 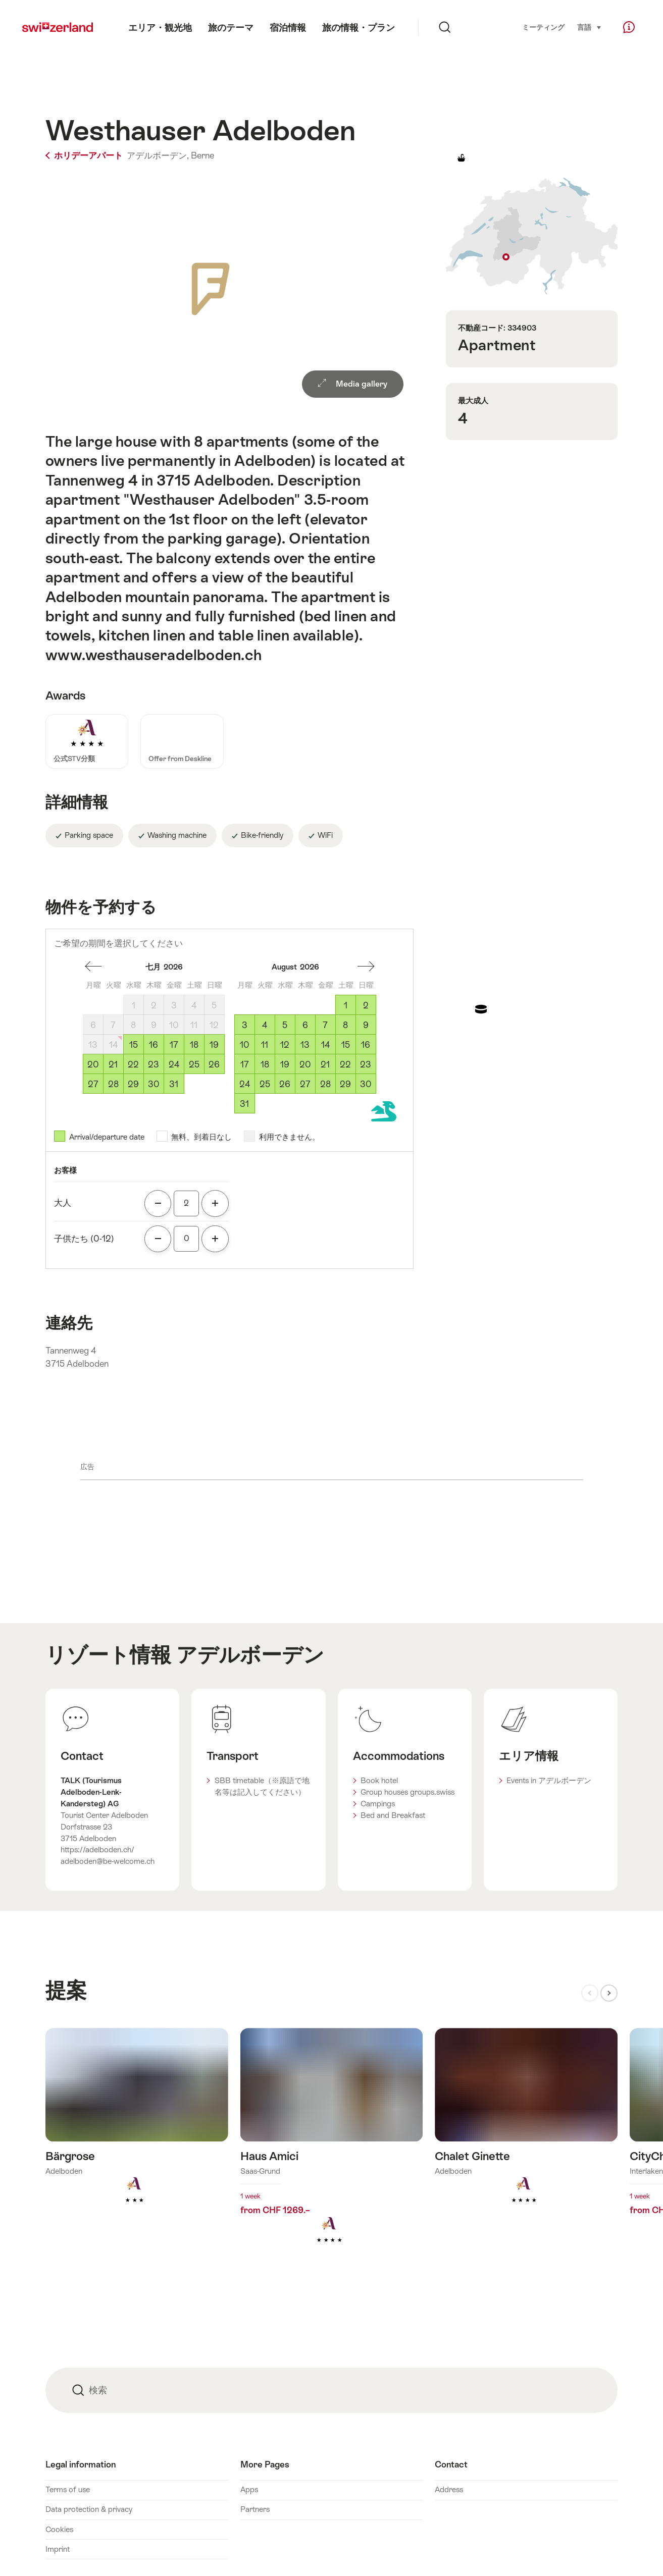 I want to click on access fantasy or gaming content, so click(x=384, y=1111).